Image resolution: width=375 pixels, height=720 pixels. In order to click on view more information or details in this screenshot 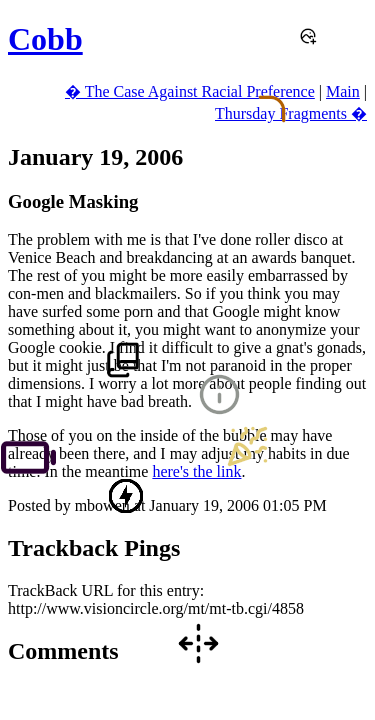, I will do `click(219, 394)`.